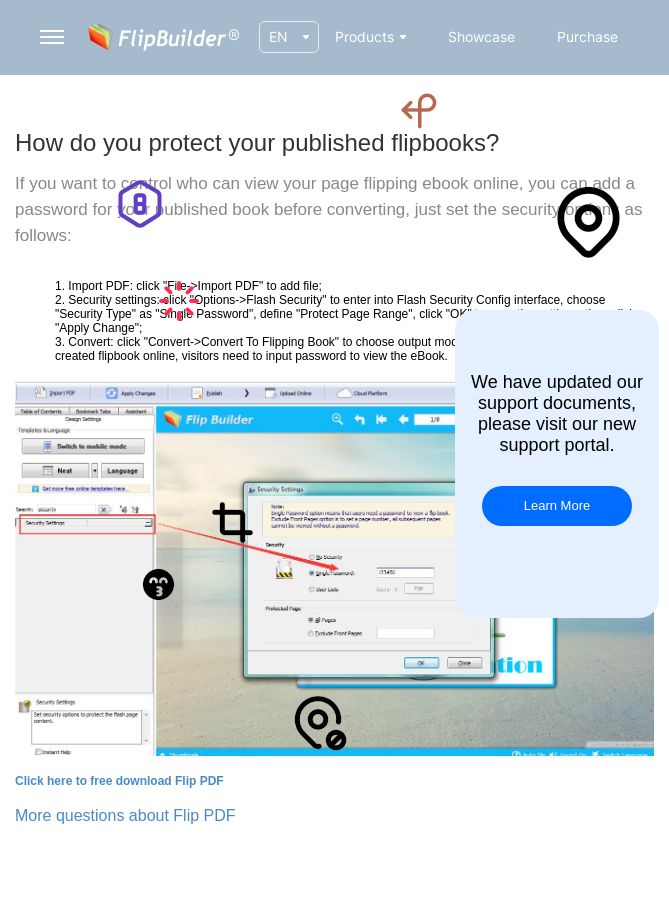 The image size is (669, 898). Describe the element at coordinates (232, 522) in the screenshot. I see `crop an image or photo` at that location.